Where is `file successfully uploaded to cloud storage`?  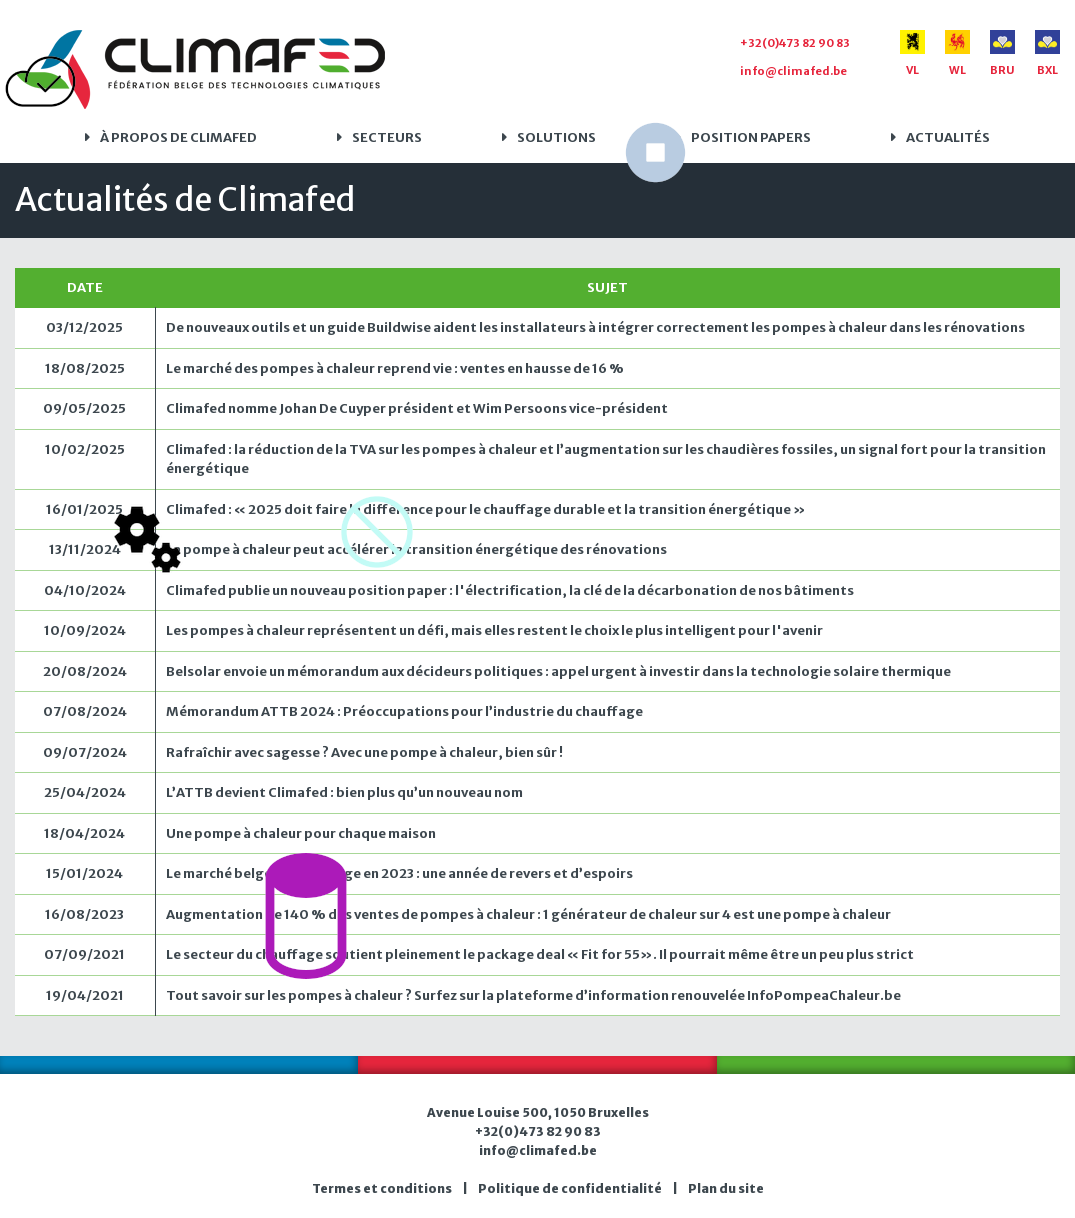 file successfully uploaded to cloud storage is located at coordinates (40, 81).